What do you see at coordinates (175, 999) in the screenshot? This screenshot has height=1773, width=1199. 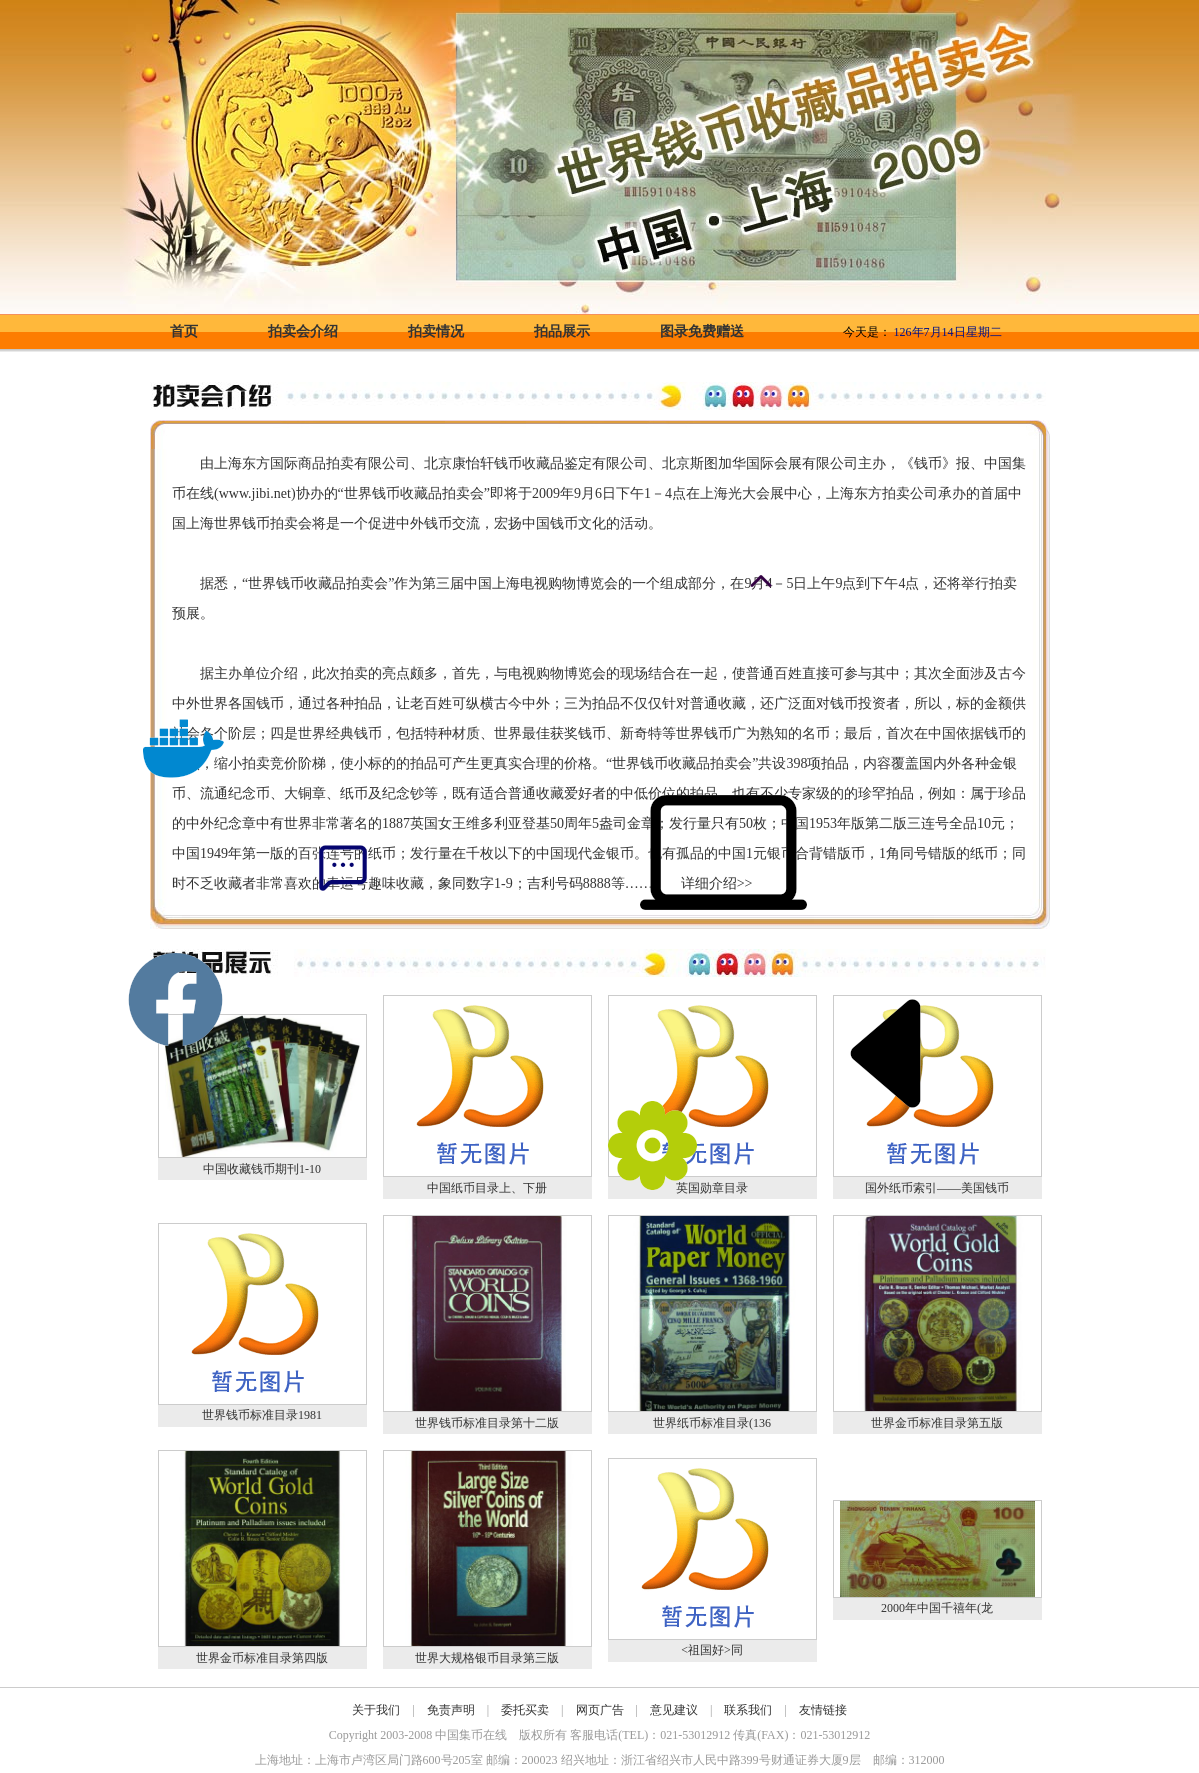 I see `open Facebook app` at bounding box center [175, 999].